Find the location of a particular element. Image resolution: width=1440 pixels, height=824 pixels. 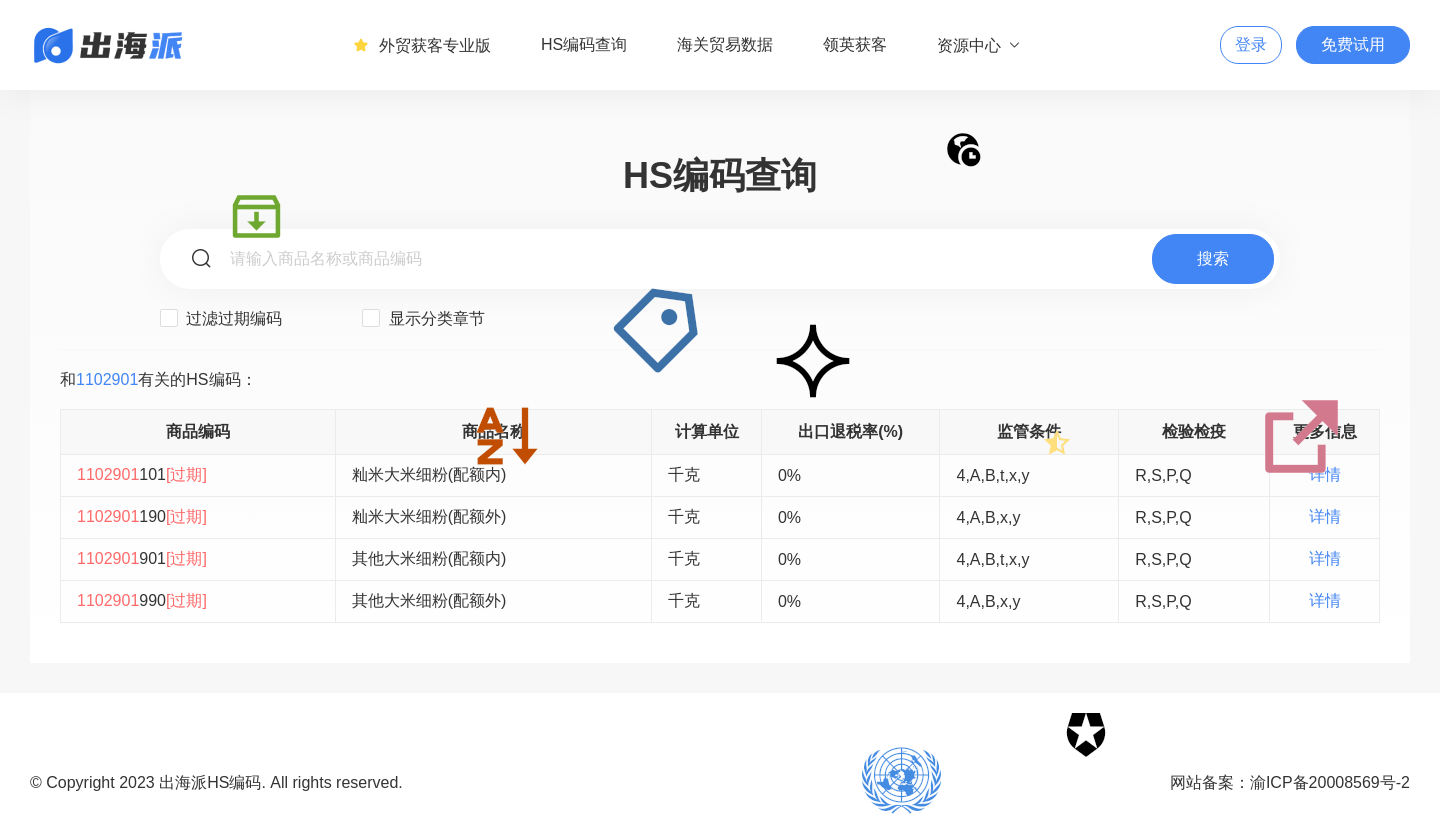

view or apply a price tag to an item is located at coordinates (656, 328).